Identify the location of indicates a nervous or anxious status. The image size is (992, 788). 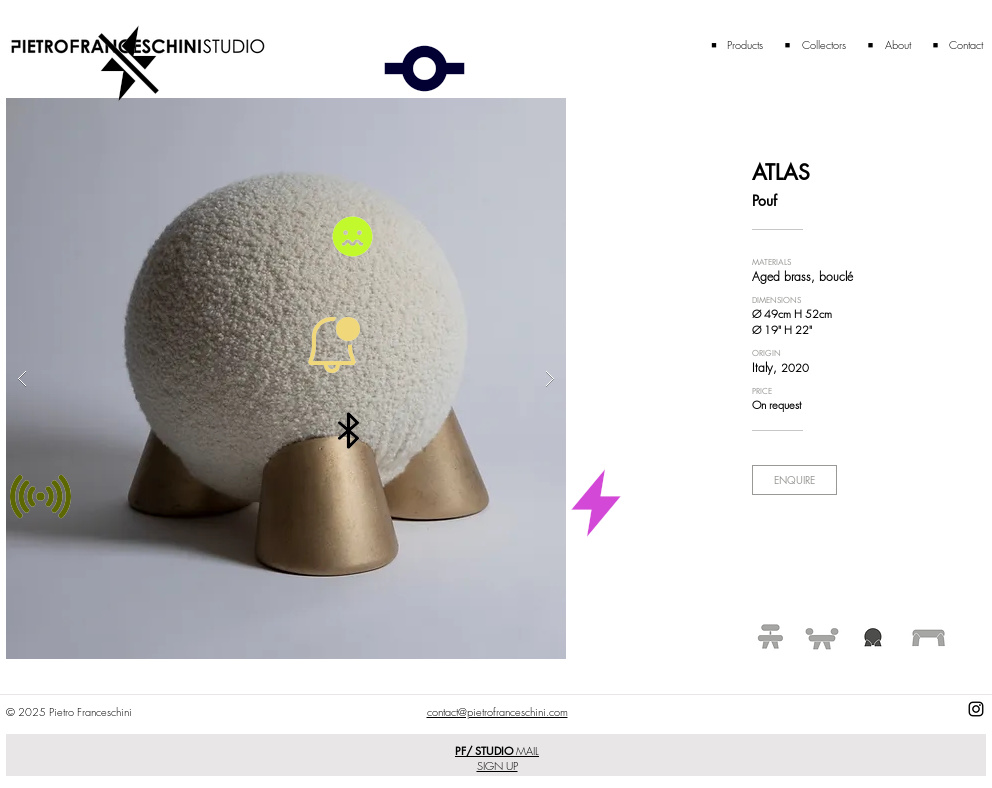
(352, 236).